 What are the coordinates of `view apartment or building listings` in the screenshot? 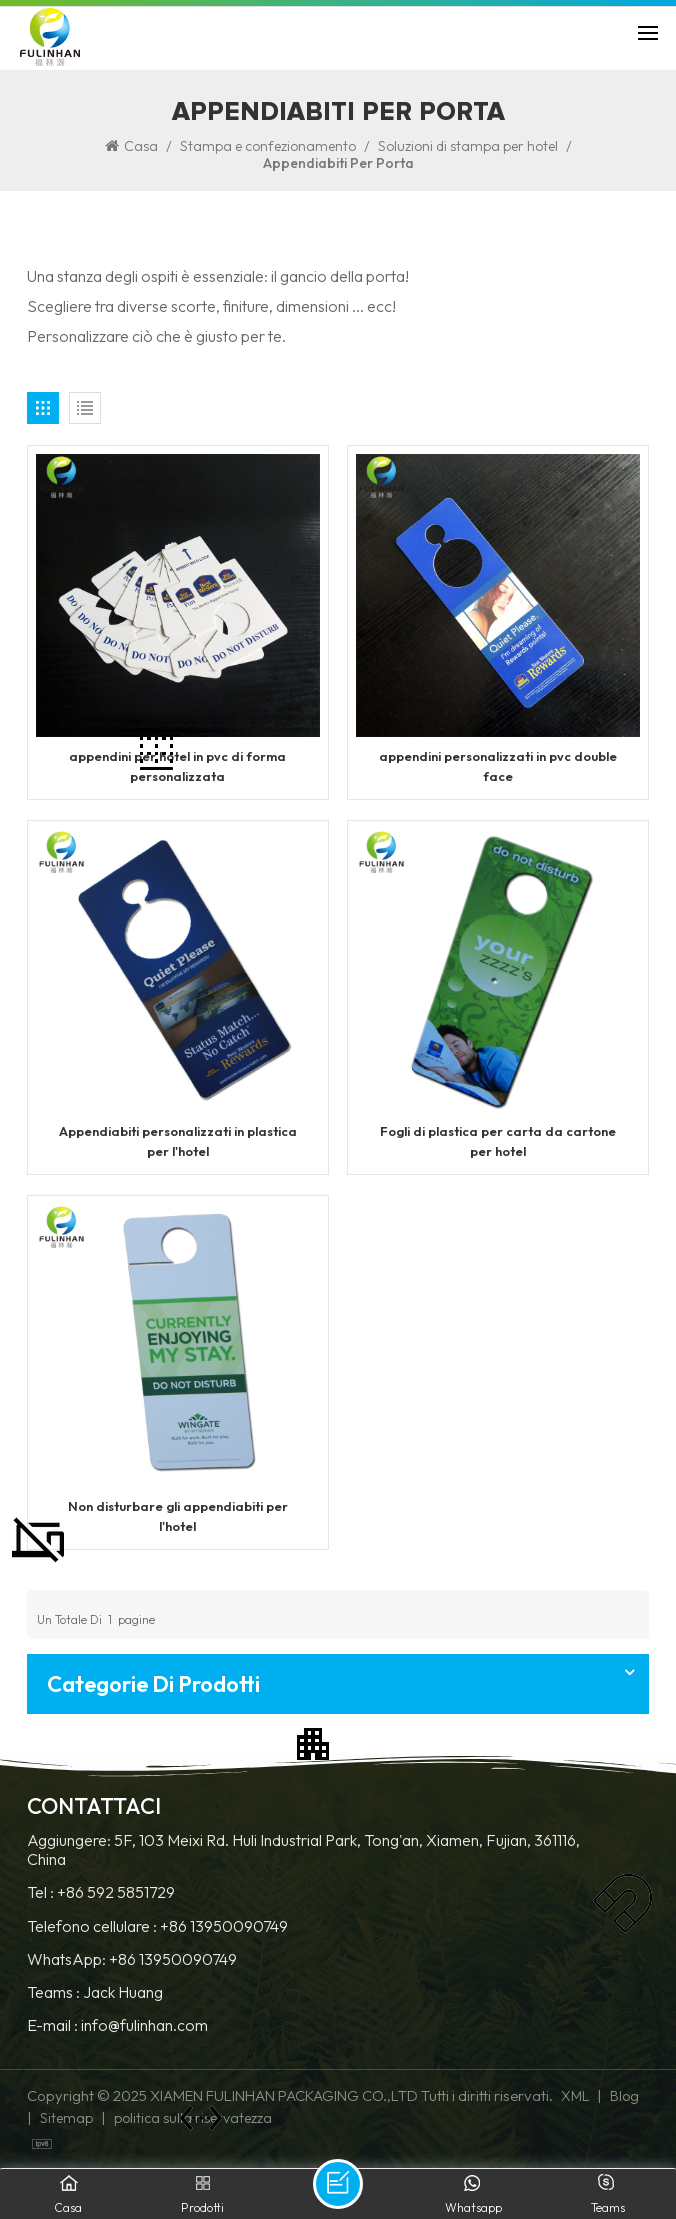 It's located at (313, 1744).